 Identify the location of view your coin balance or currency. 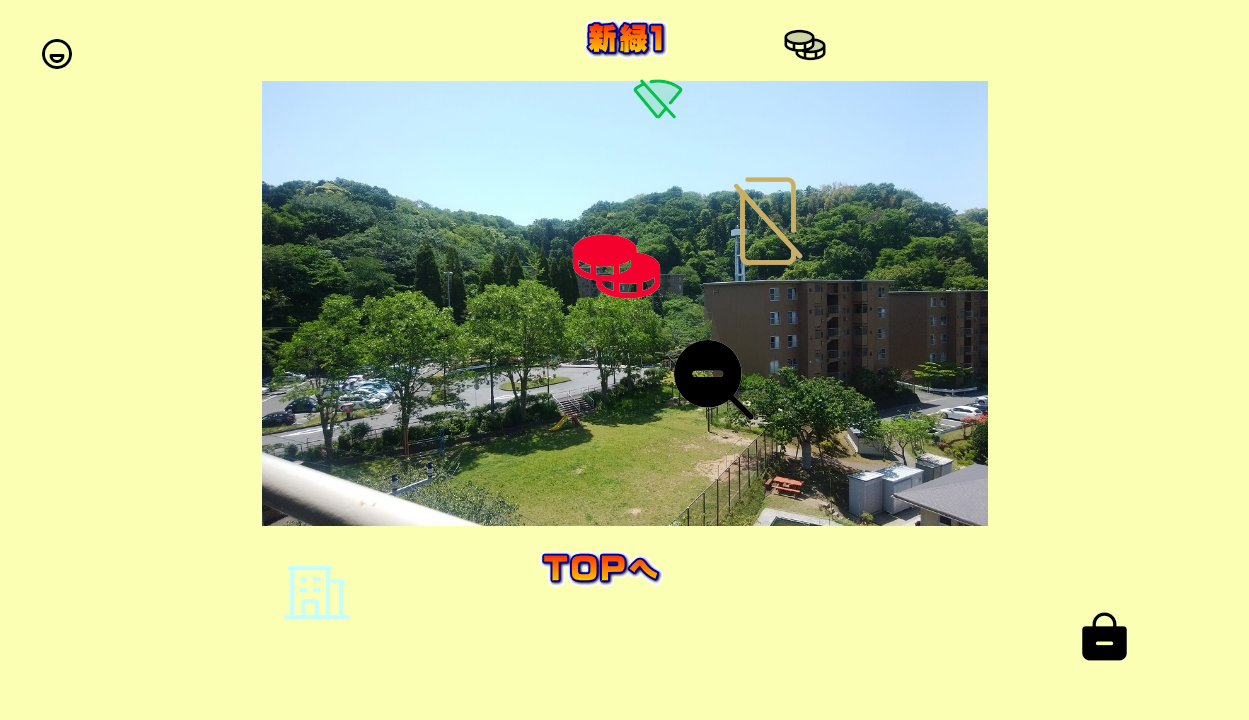
(805, 45).